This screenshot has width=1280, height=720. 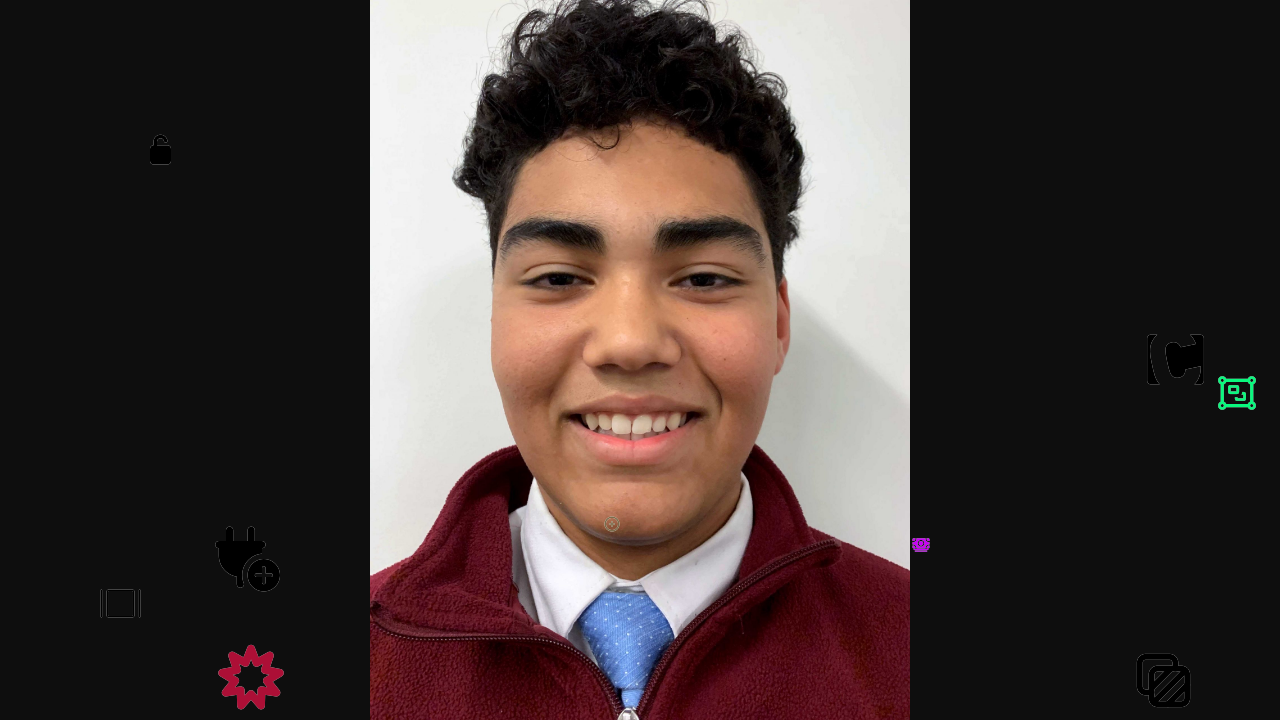 I want to click on add a new power connection or device, so click(x=244, y=559).